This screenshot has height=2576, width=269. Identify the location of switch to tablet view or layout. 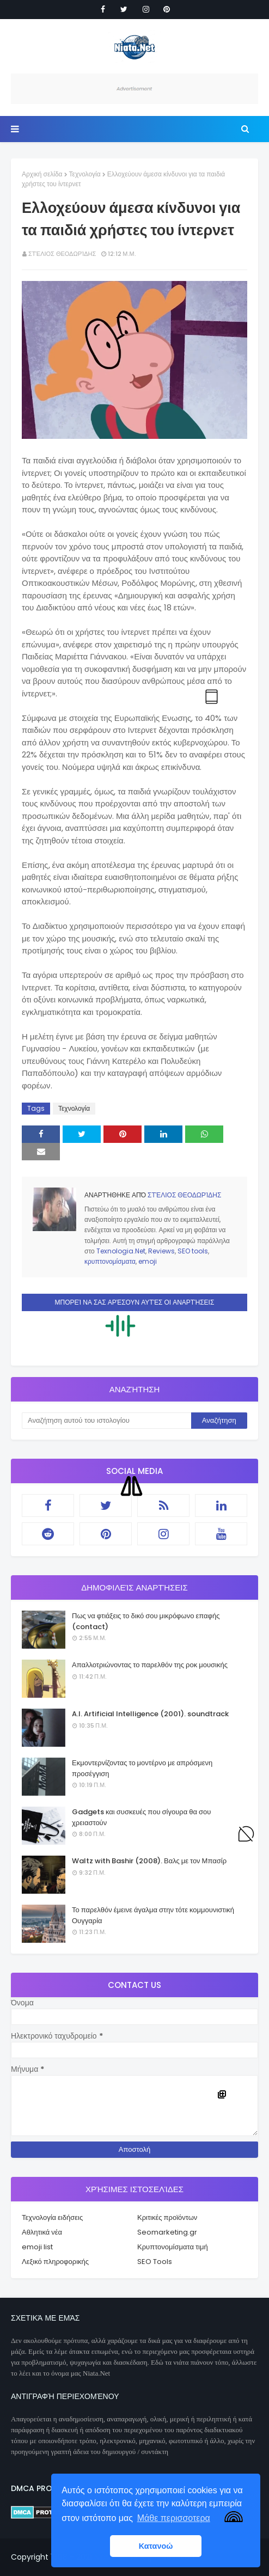
(211, 696).